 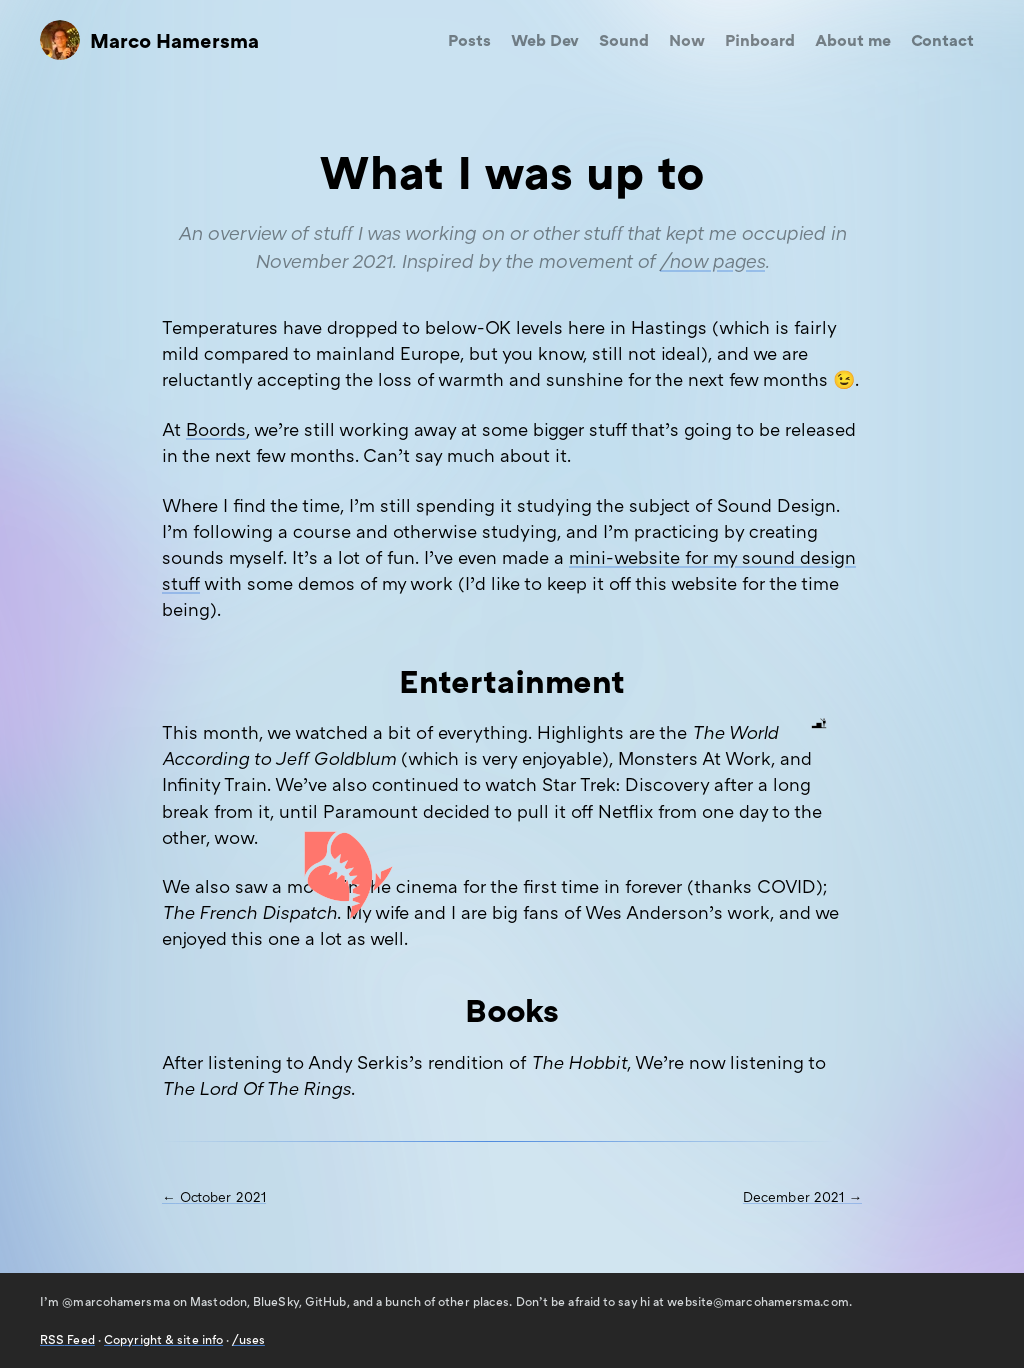 What do you see at coordinates (348, 875) in the screenshot?
I see `initiate a claw attack or slash ability` at bounding box center [348, 875].